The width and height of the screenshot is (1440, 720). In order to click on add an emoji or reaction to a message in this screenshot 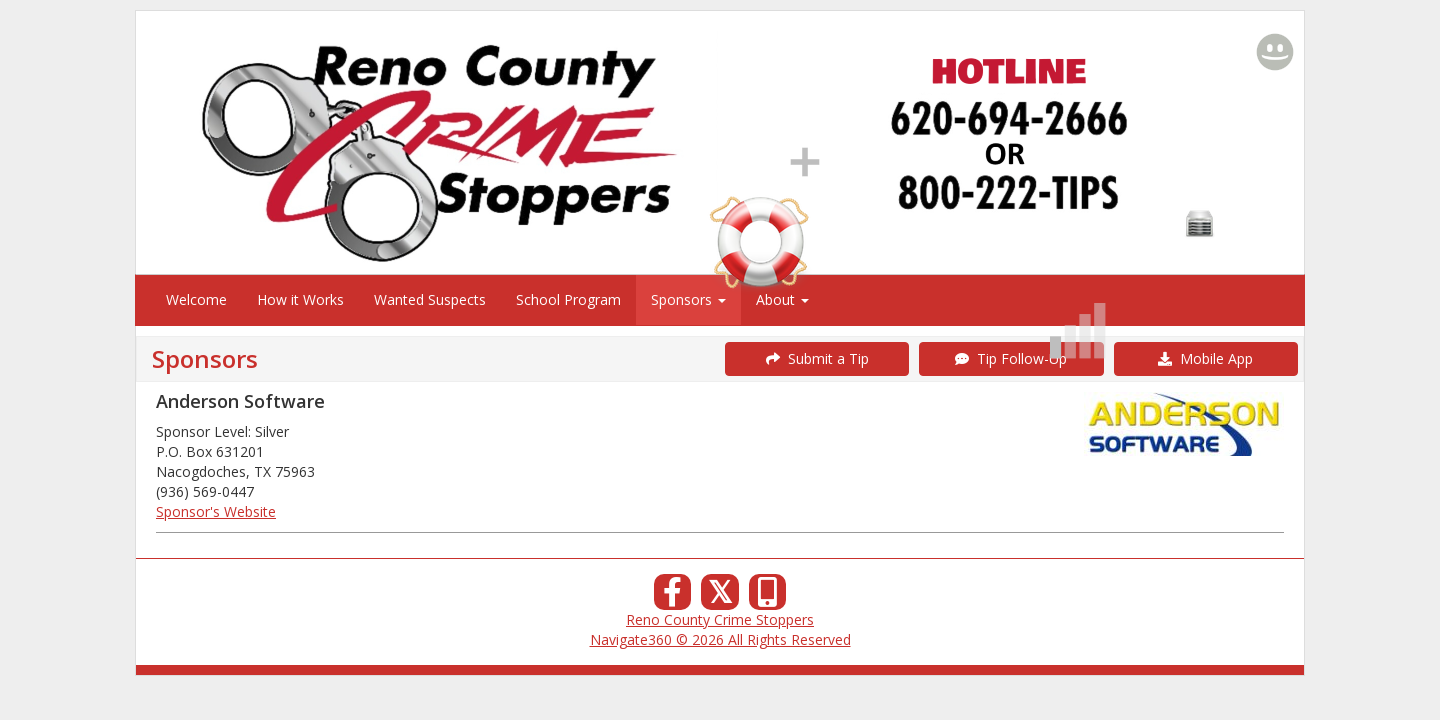, I will do `click(1275, 52)`.